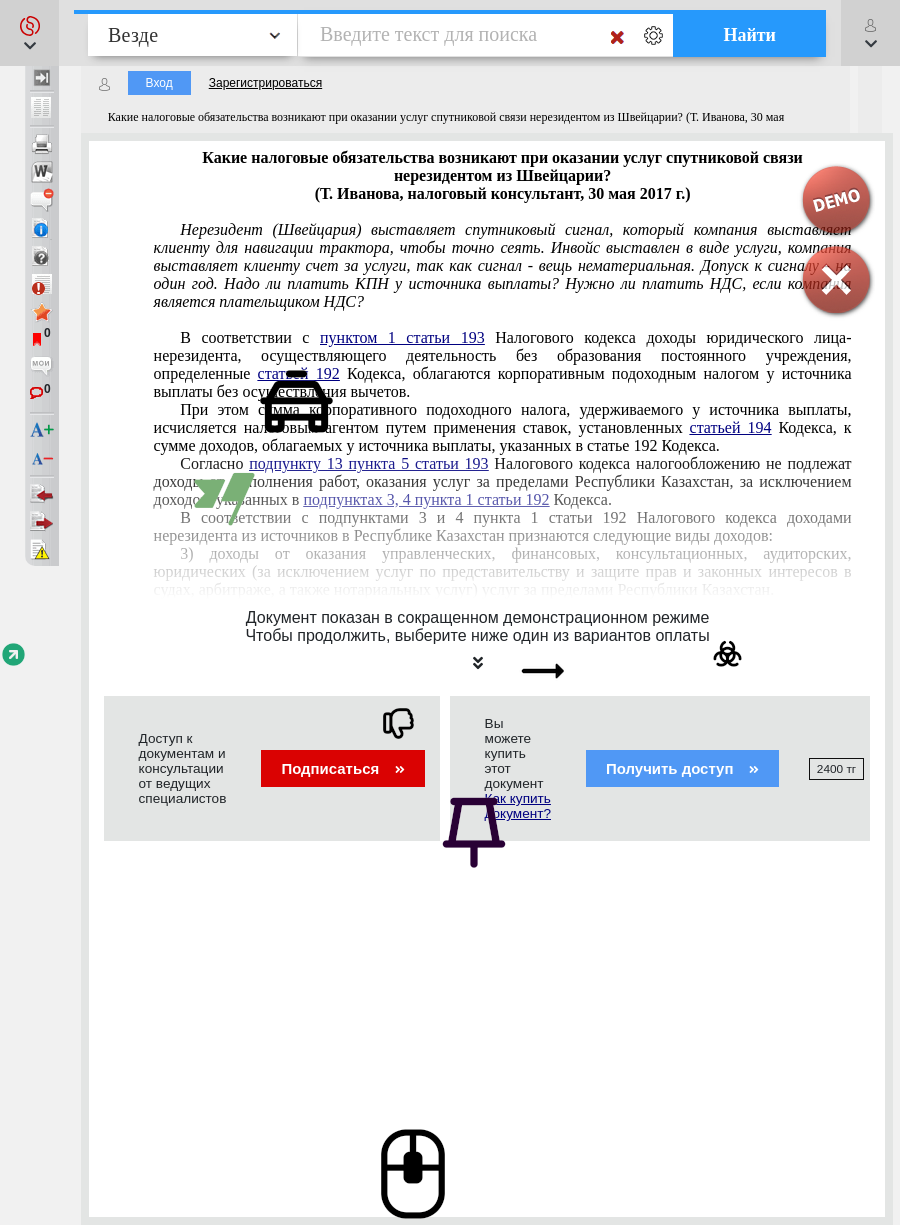 The width and height of the screenshot is (900, 1225). What do you see at coordinates (13, 654) in the screenshot?
I see `open link in new tab or window` at bounding box center [13, 654].